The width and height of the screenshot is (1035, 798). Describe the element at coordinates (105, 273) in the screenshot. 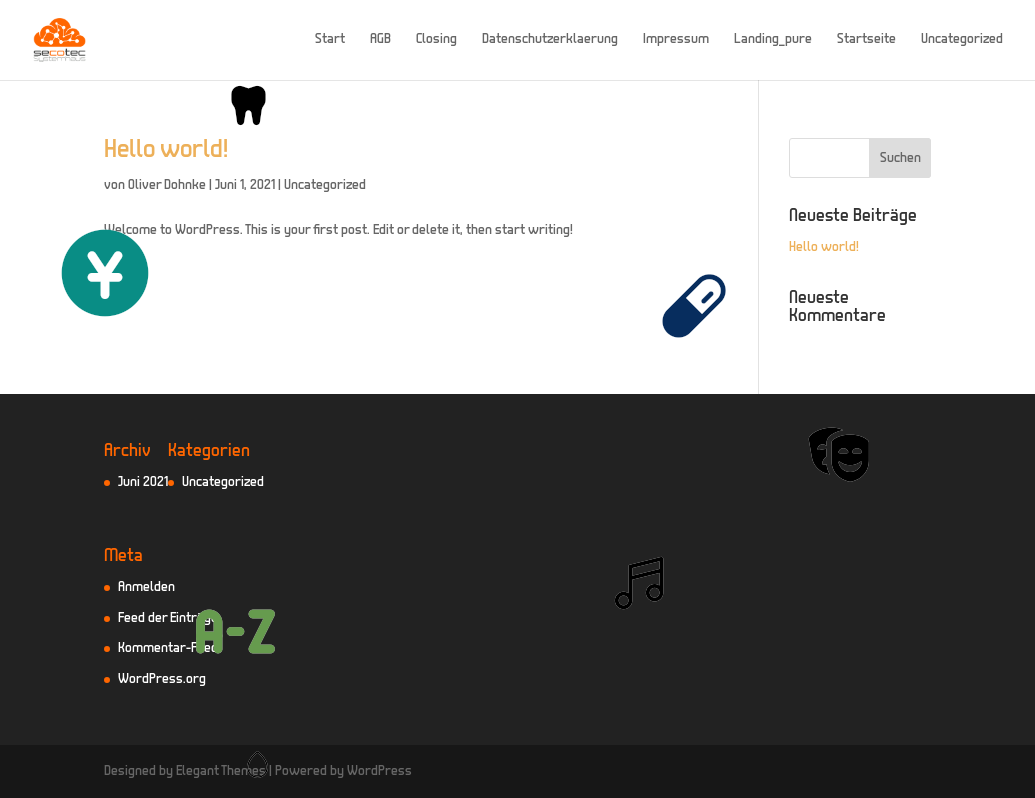

I see `view balance in chinese yuan` at that location.